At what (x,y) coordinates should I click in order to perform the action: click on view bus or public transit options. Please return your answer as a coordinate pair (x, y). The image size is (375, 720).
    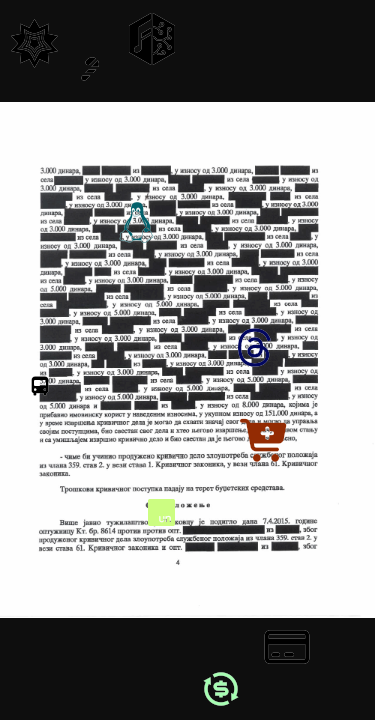
    Looking at the image, I should click on (40, 386).